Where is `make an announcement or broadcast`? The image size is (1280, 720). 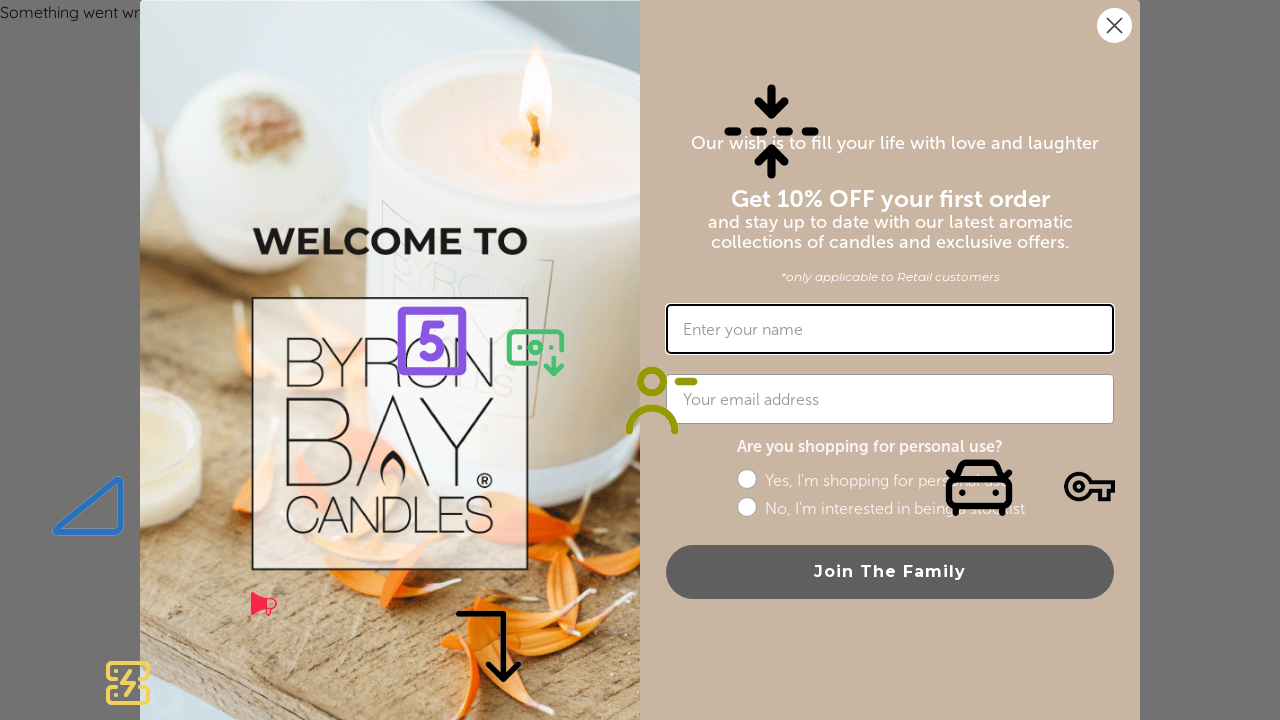
make an announcement or broadcast is located at coordinates (262, 604).